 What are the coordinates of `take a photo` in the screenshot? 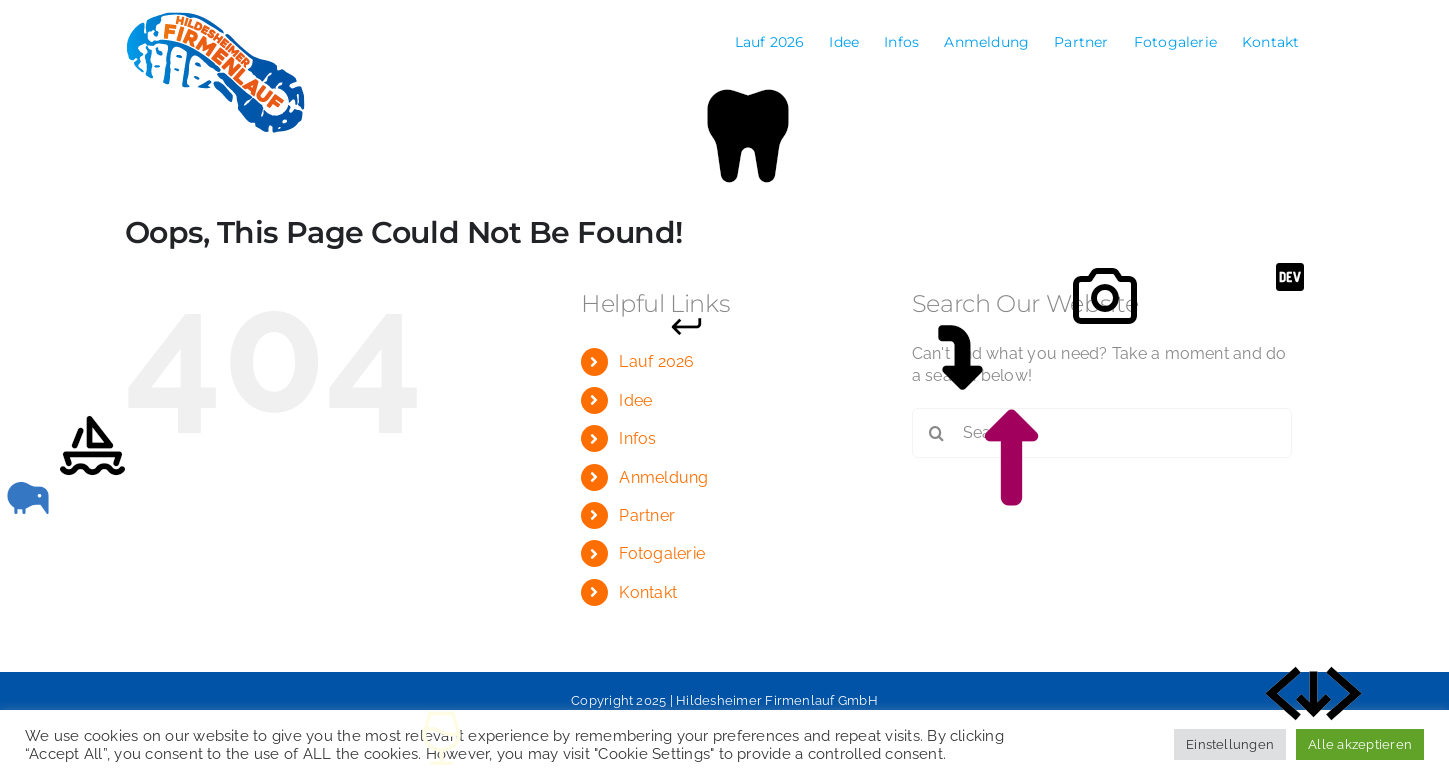 It's located at (1105, 296).